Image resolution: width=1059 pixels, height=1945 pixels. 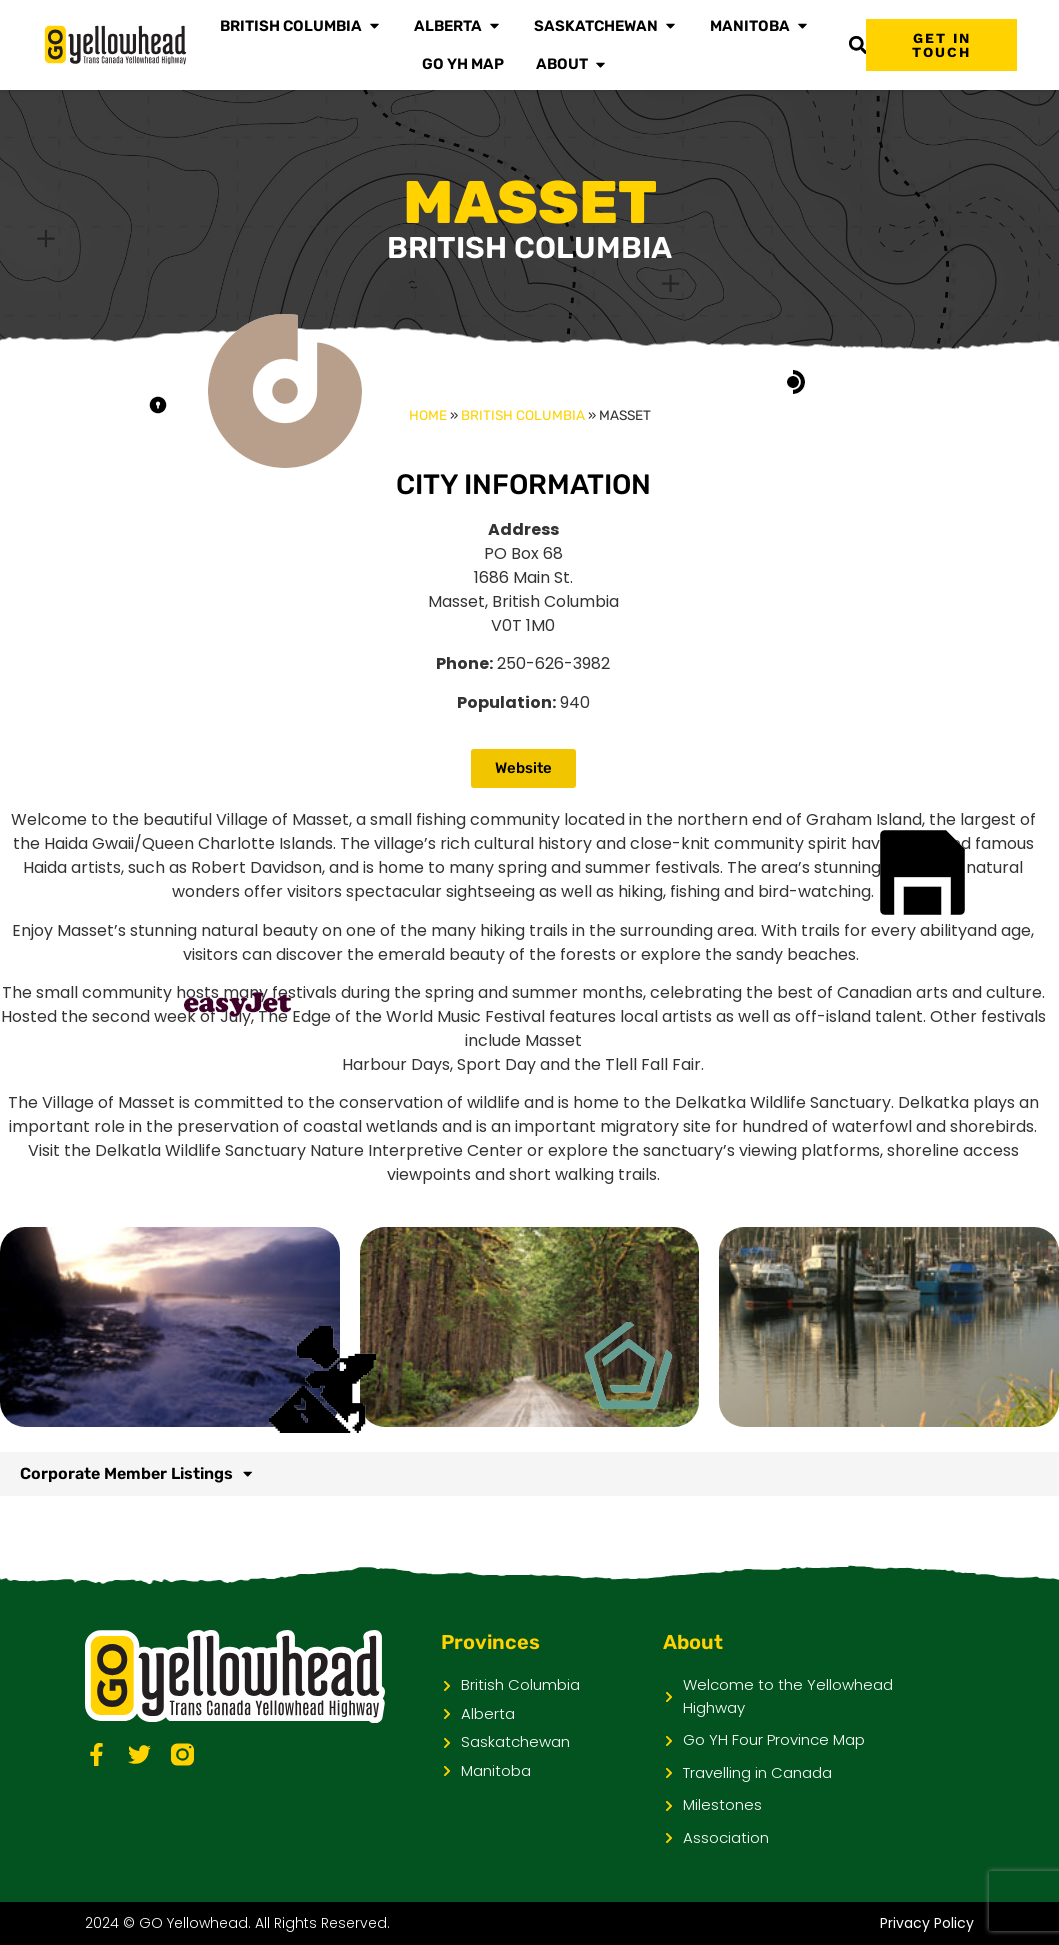 I want to click on open the Drooble music social network app, so click(x=285, y=391).